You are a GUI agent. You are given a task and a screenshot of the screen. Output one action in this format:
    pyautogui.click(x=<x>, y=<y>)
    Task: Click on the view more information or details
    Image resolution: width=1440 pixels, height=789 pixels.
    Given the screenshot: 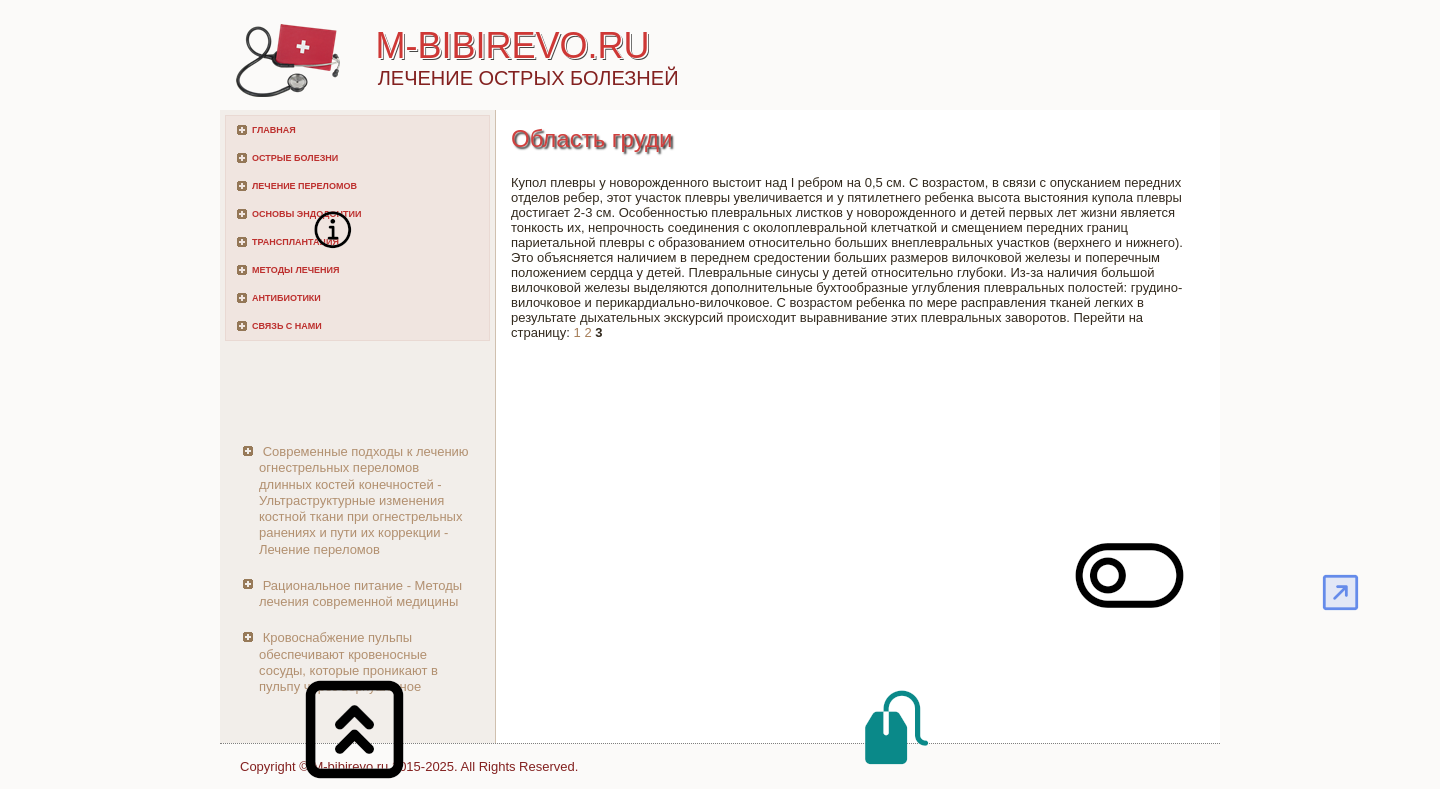 What is the action you would take?
    pyautogui.click(x=333, y=230)
    